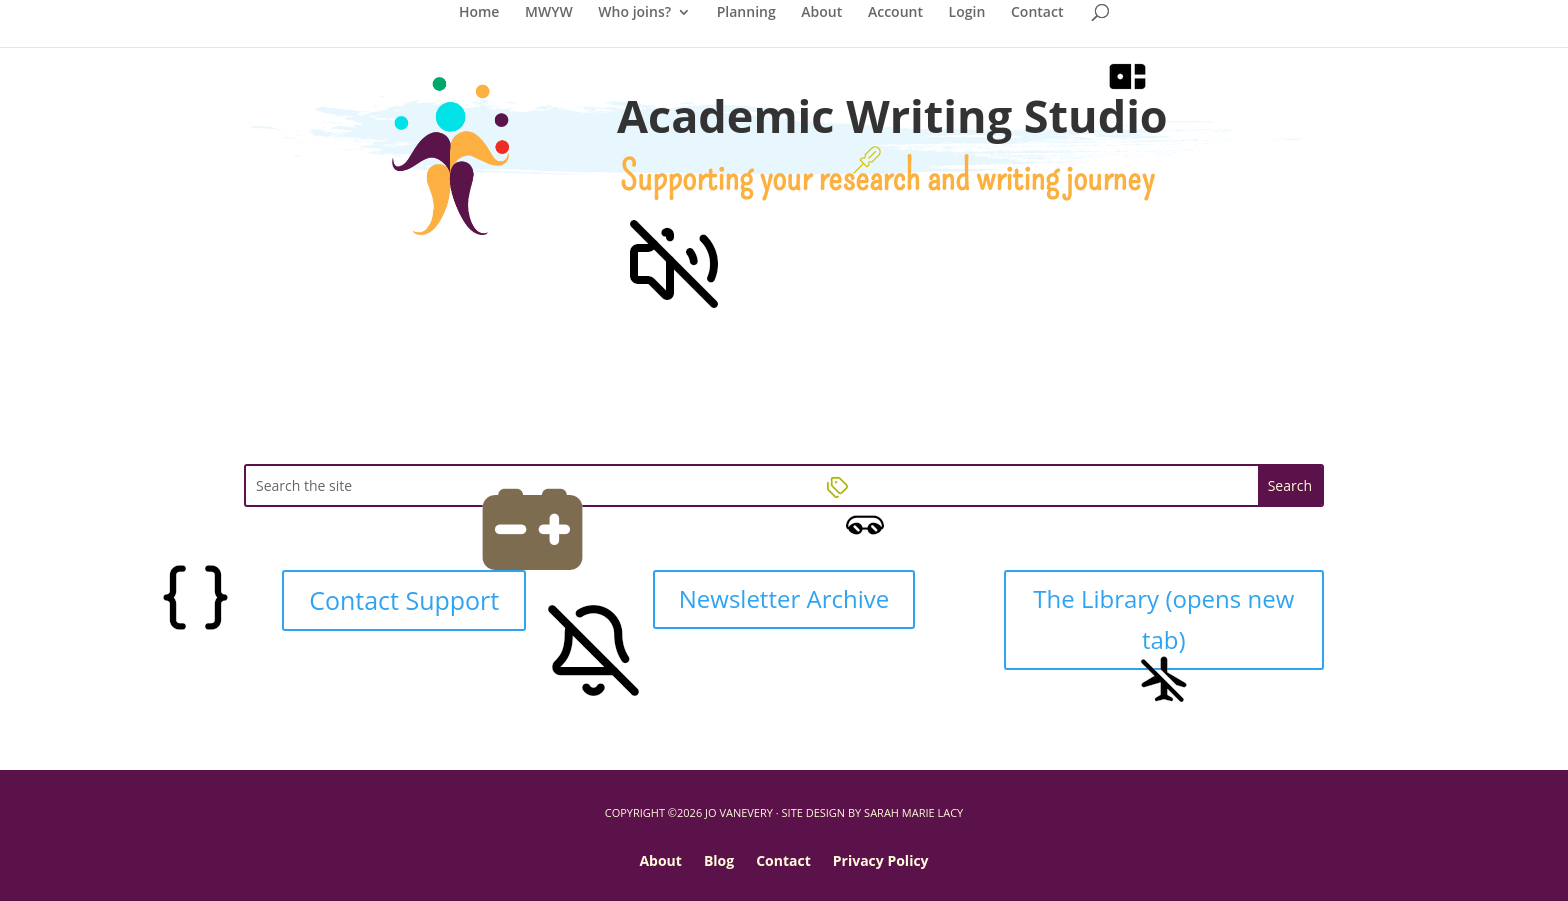 This screenshot has height=901, width=1568. I want to click on access virtual reality or immersive mode, so click(865, 525).